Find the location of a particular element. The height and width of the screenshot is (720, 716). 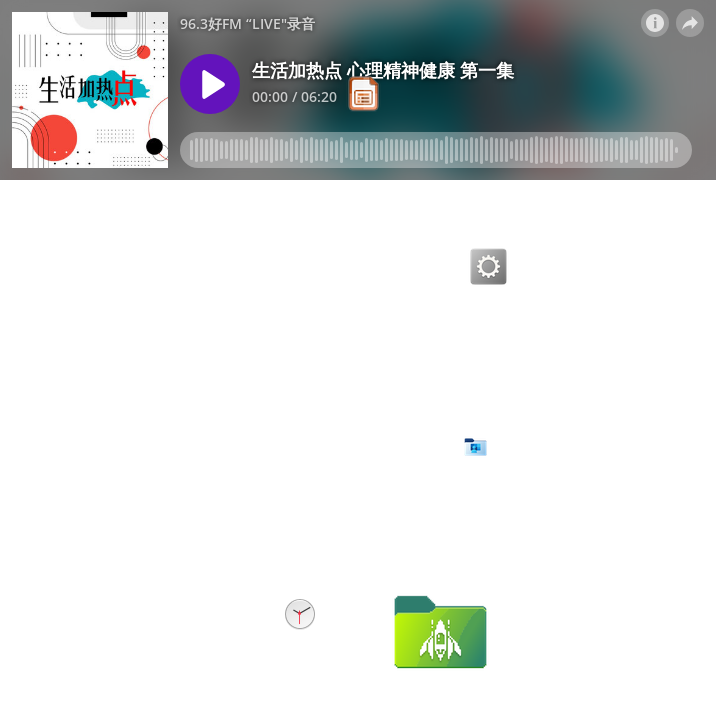

access date and time settings is located at coordinates (300, 614).